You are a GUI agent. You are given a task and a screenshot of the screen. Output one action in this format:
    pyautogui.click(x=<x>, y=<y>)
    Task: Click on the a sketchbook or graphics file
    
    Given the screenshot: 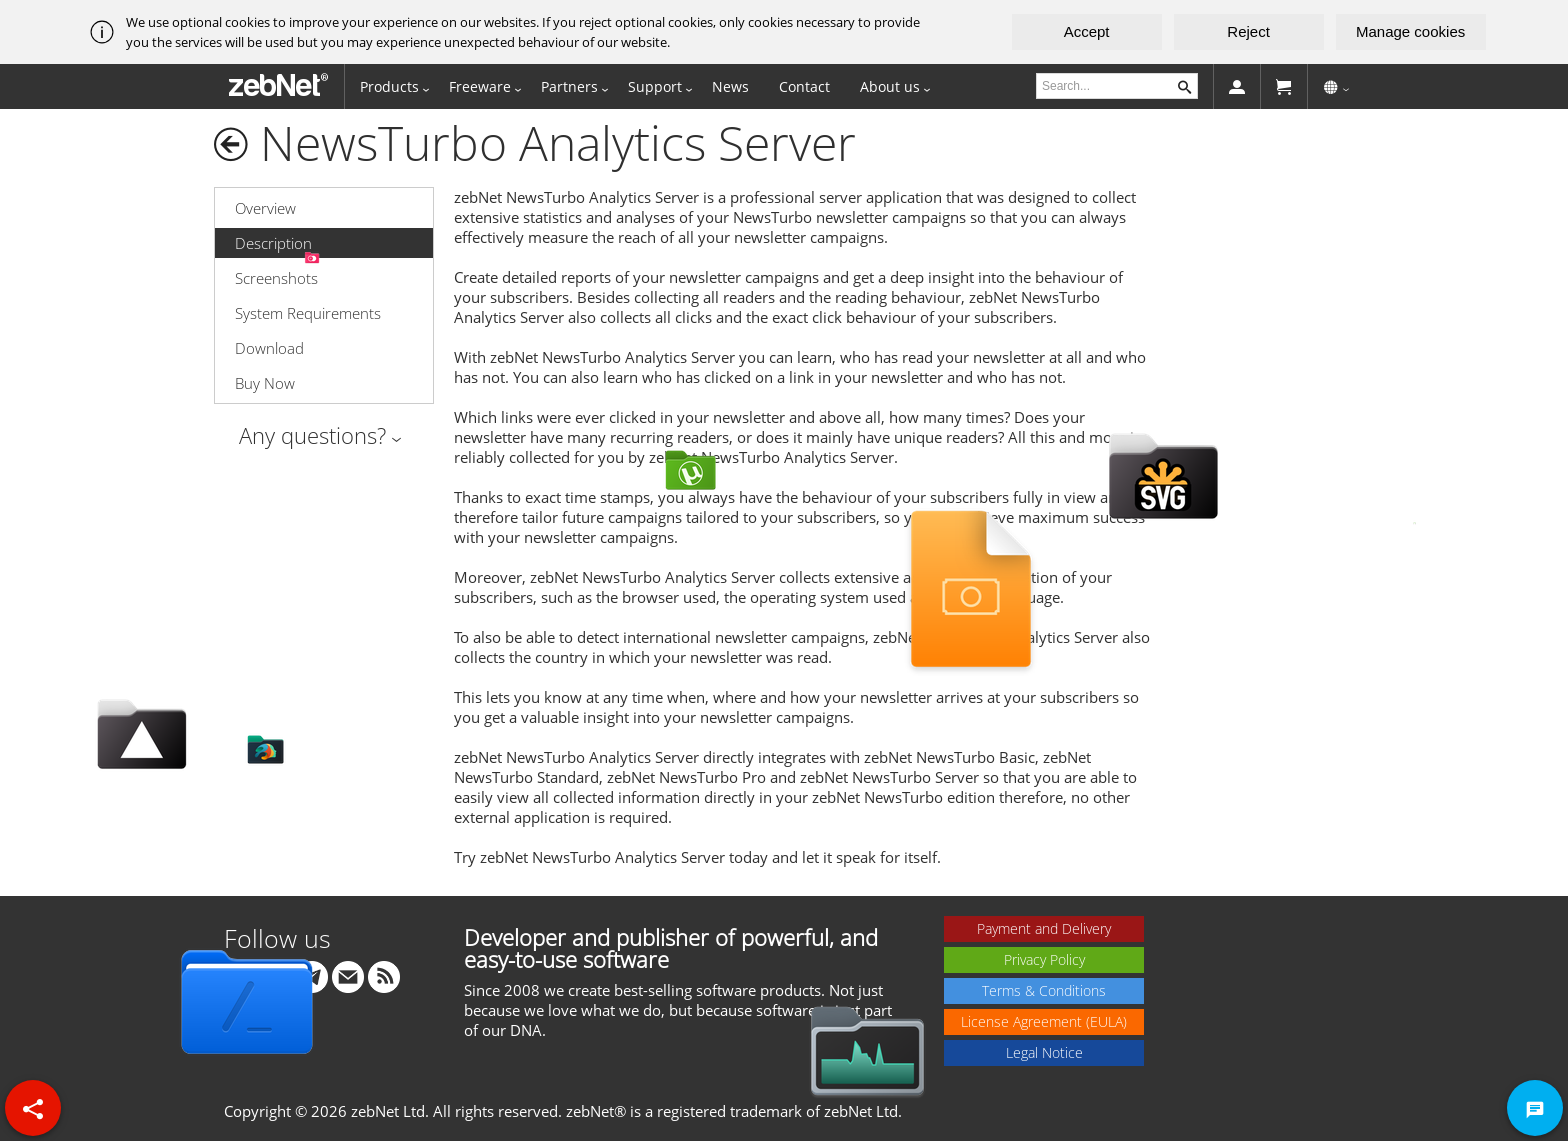 What is the action you would take?
    pyautogui.click(x=971, y=592)
    